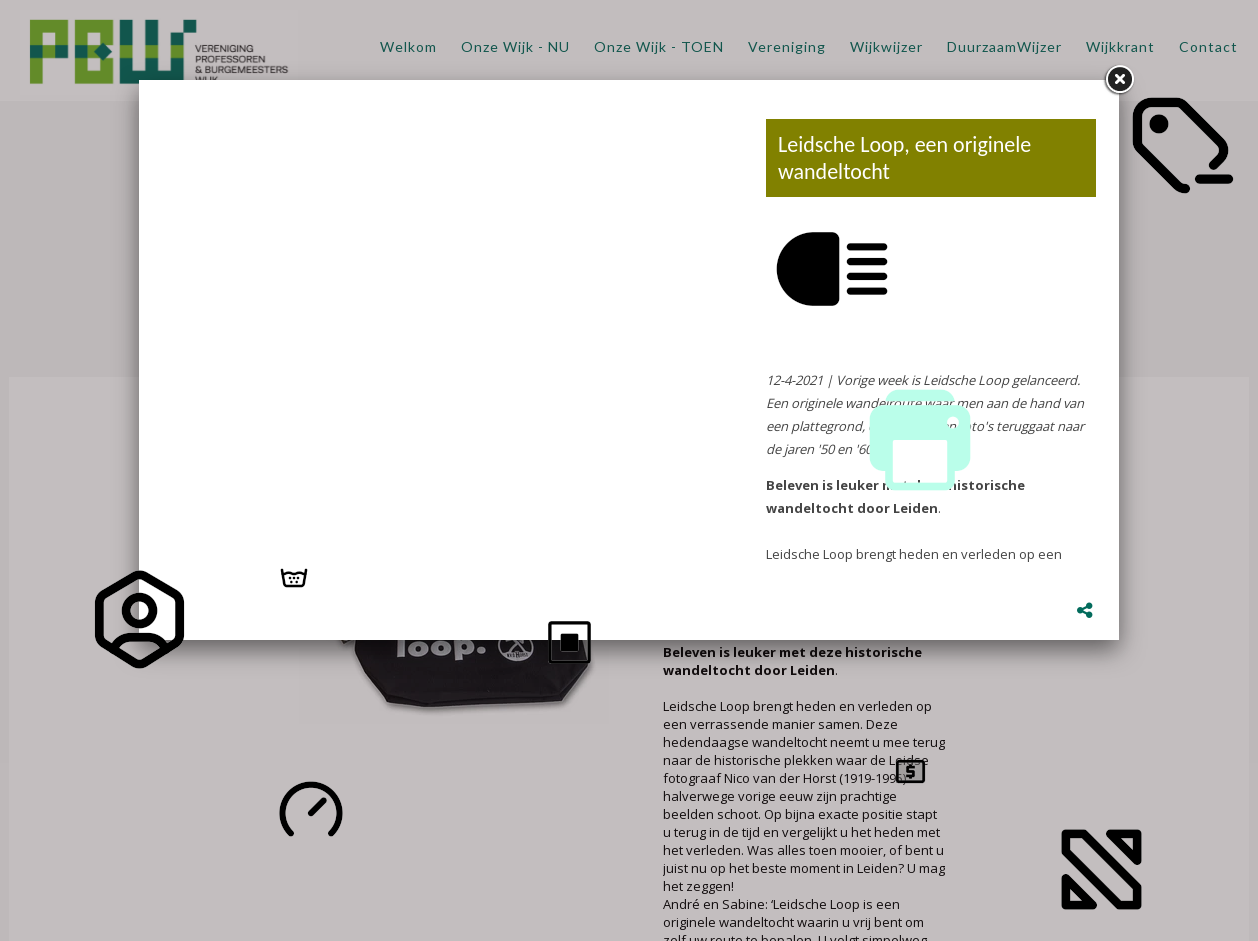 The image size is (1258, 941). What do you see at coordinates (139, 619) in the screenshot?
I see `view user profile` at bounding box center [139, 619].